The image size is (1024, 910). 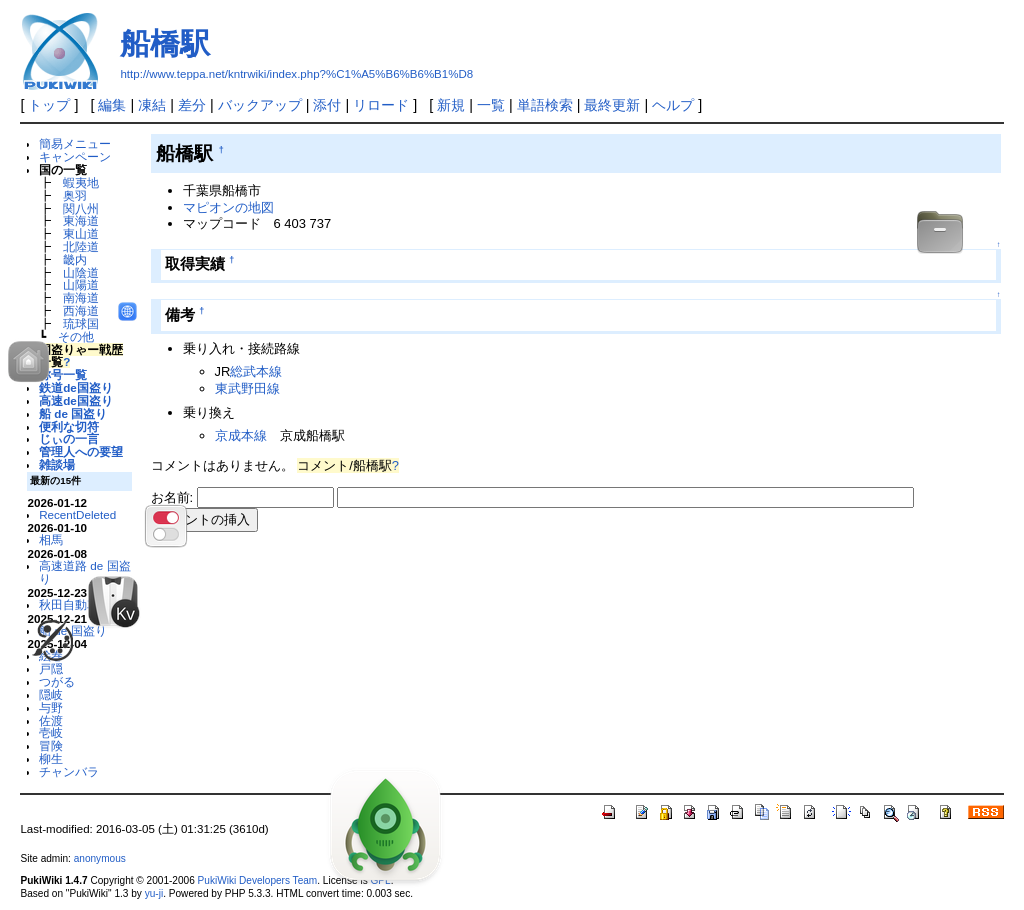 What do you see at coordinates (127, 311) in the screenshot?
I see `access language learning applications` at bounding box center [127, 311].